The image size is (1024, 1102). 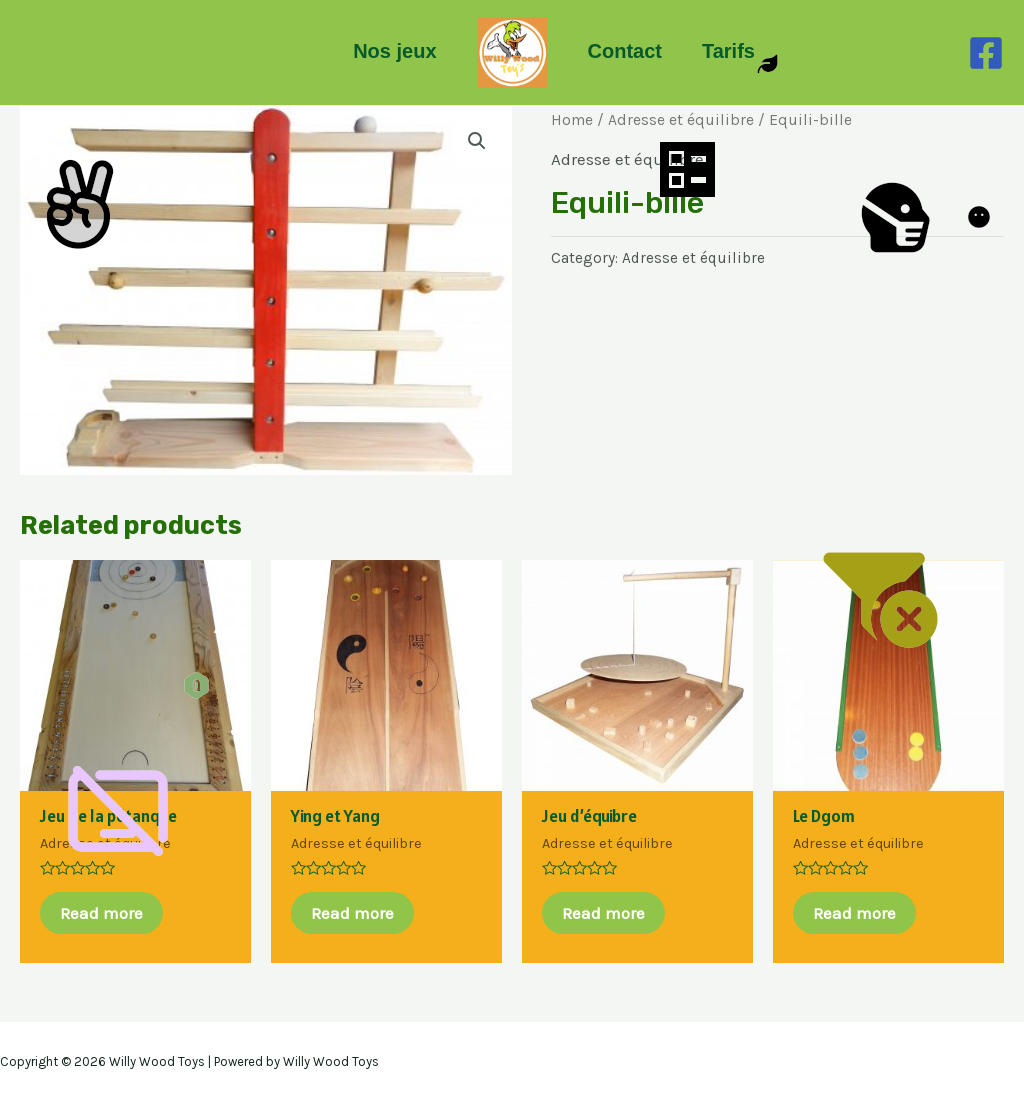 What do you see at coordinates (196, 685) in the screenshot?
I see `app icon or logo featuring the letter Q` at bounding box center [196, 685].